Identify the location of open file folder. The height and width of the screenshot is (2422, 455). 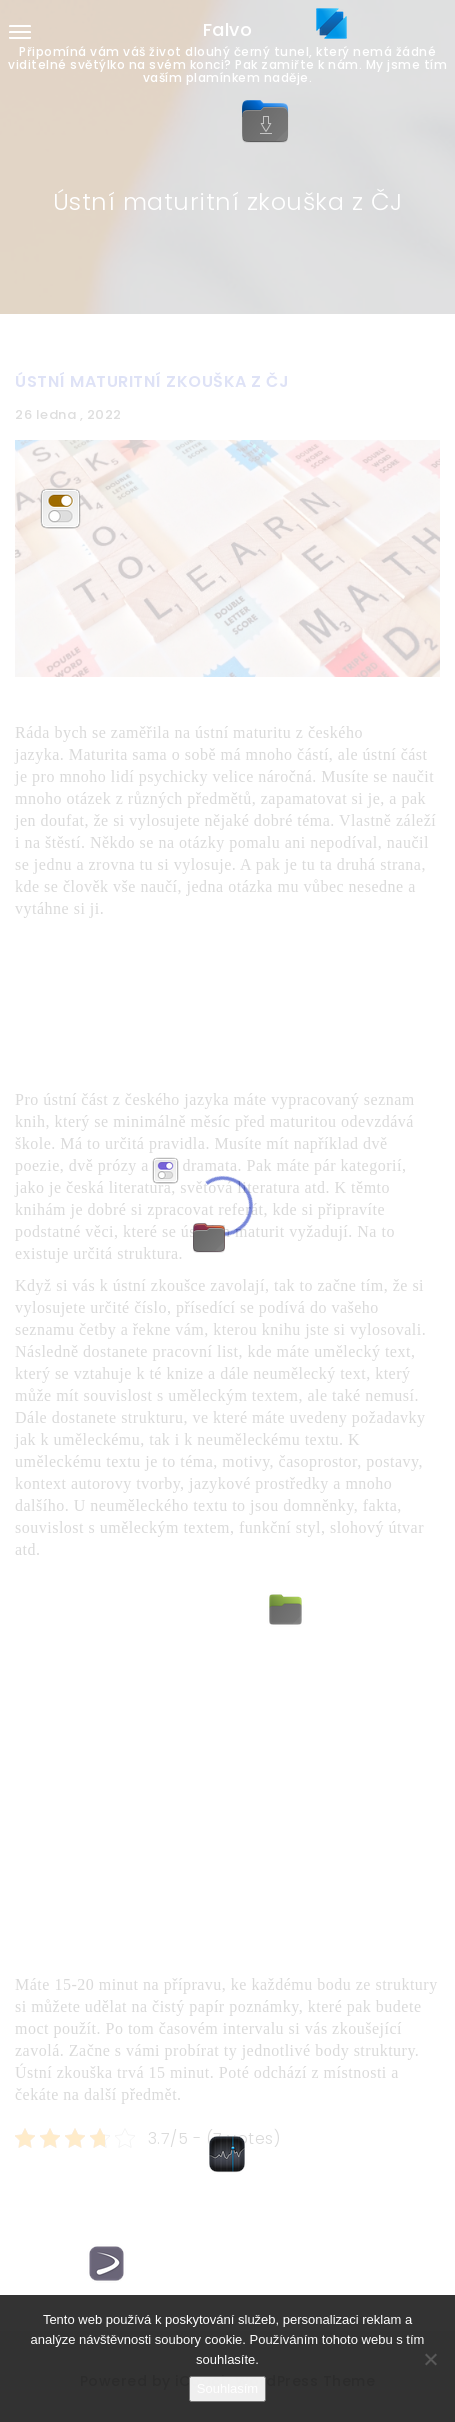
(209, 1237).